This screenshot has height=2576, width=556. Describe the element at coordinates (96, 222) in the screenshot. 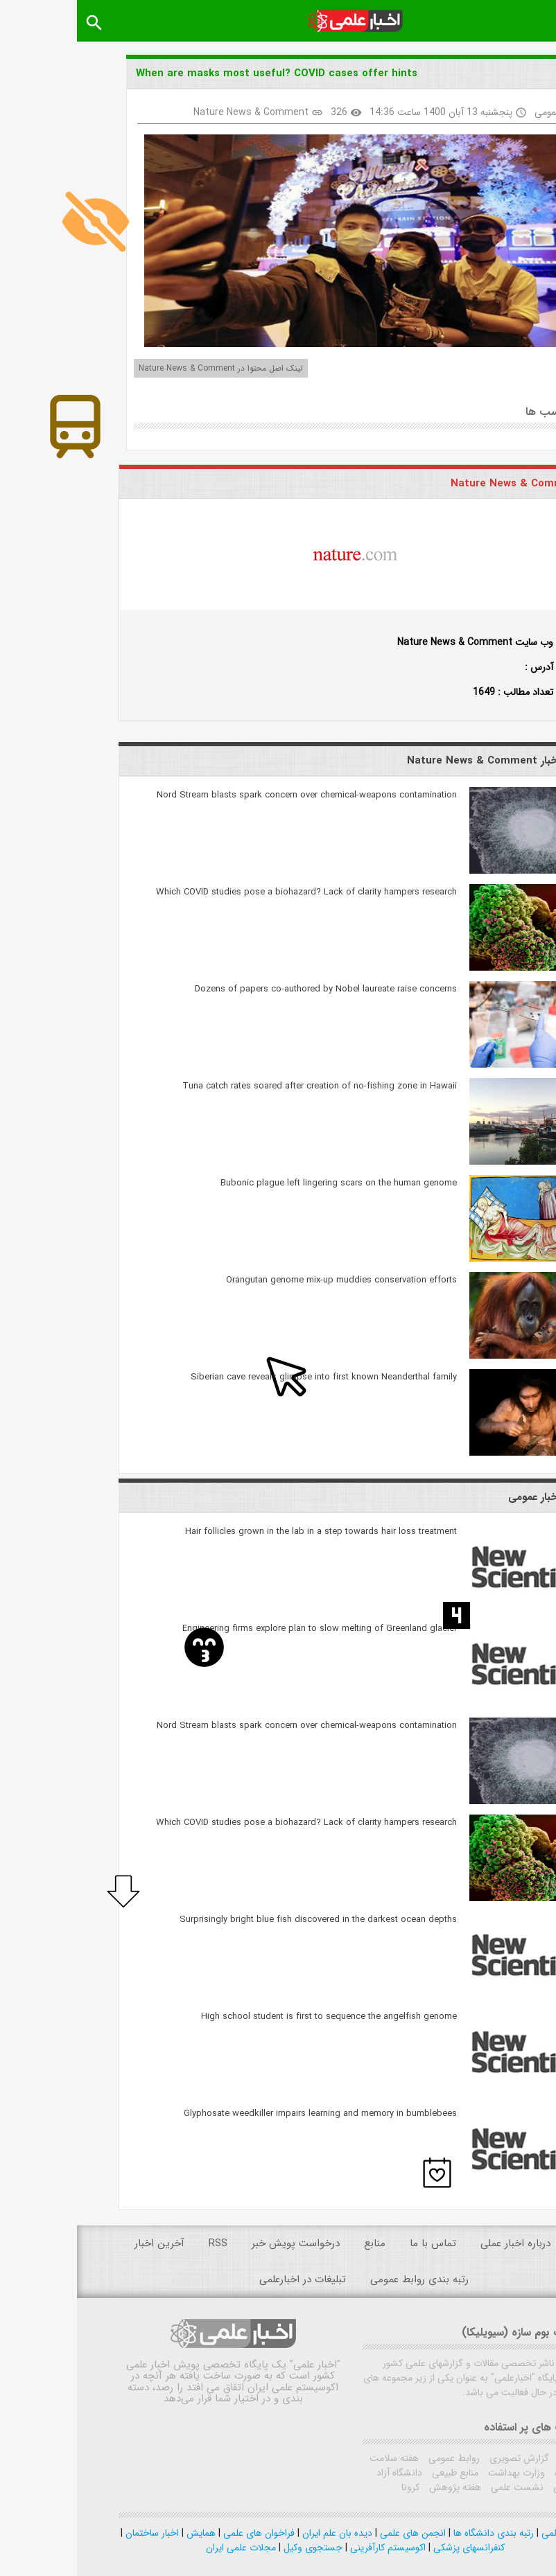

I see `hide password or sensitive content` at that location.